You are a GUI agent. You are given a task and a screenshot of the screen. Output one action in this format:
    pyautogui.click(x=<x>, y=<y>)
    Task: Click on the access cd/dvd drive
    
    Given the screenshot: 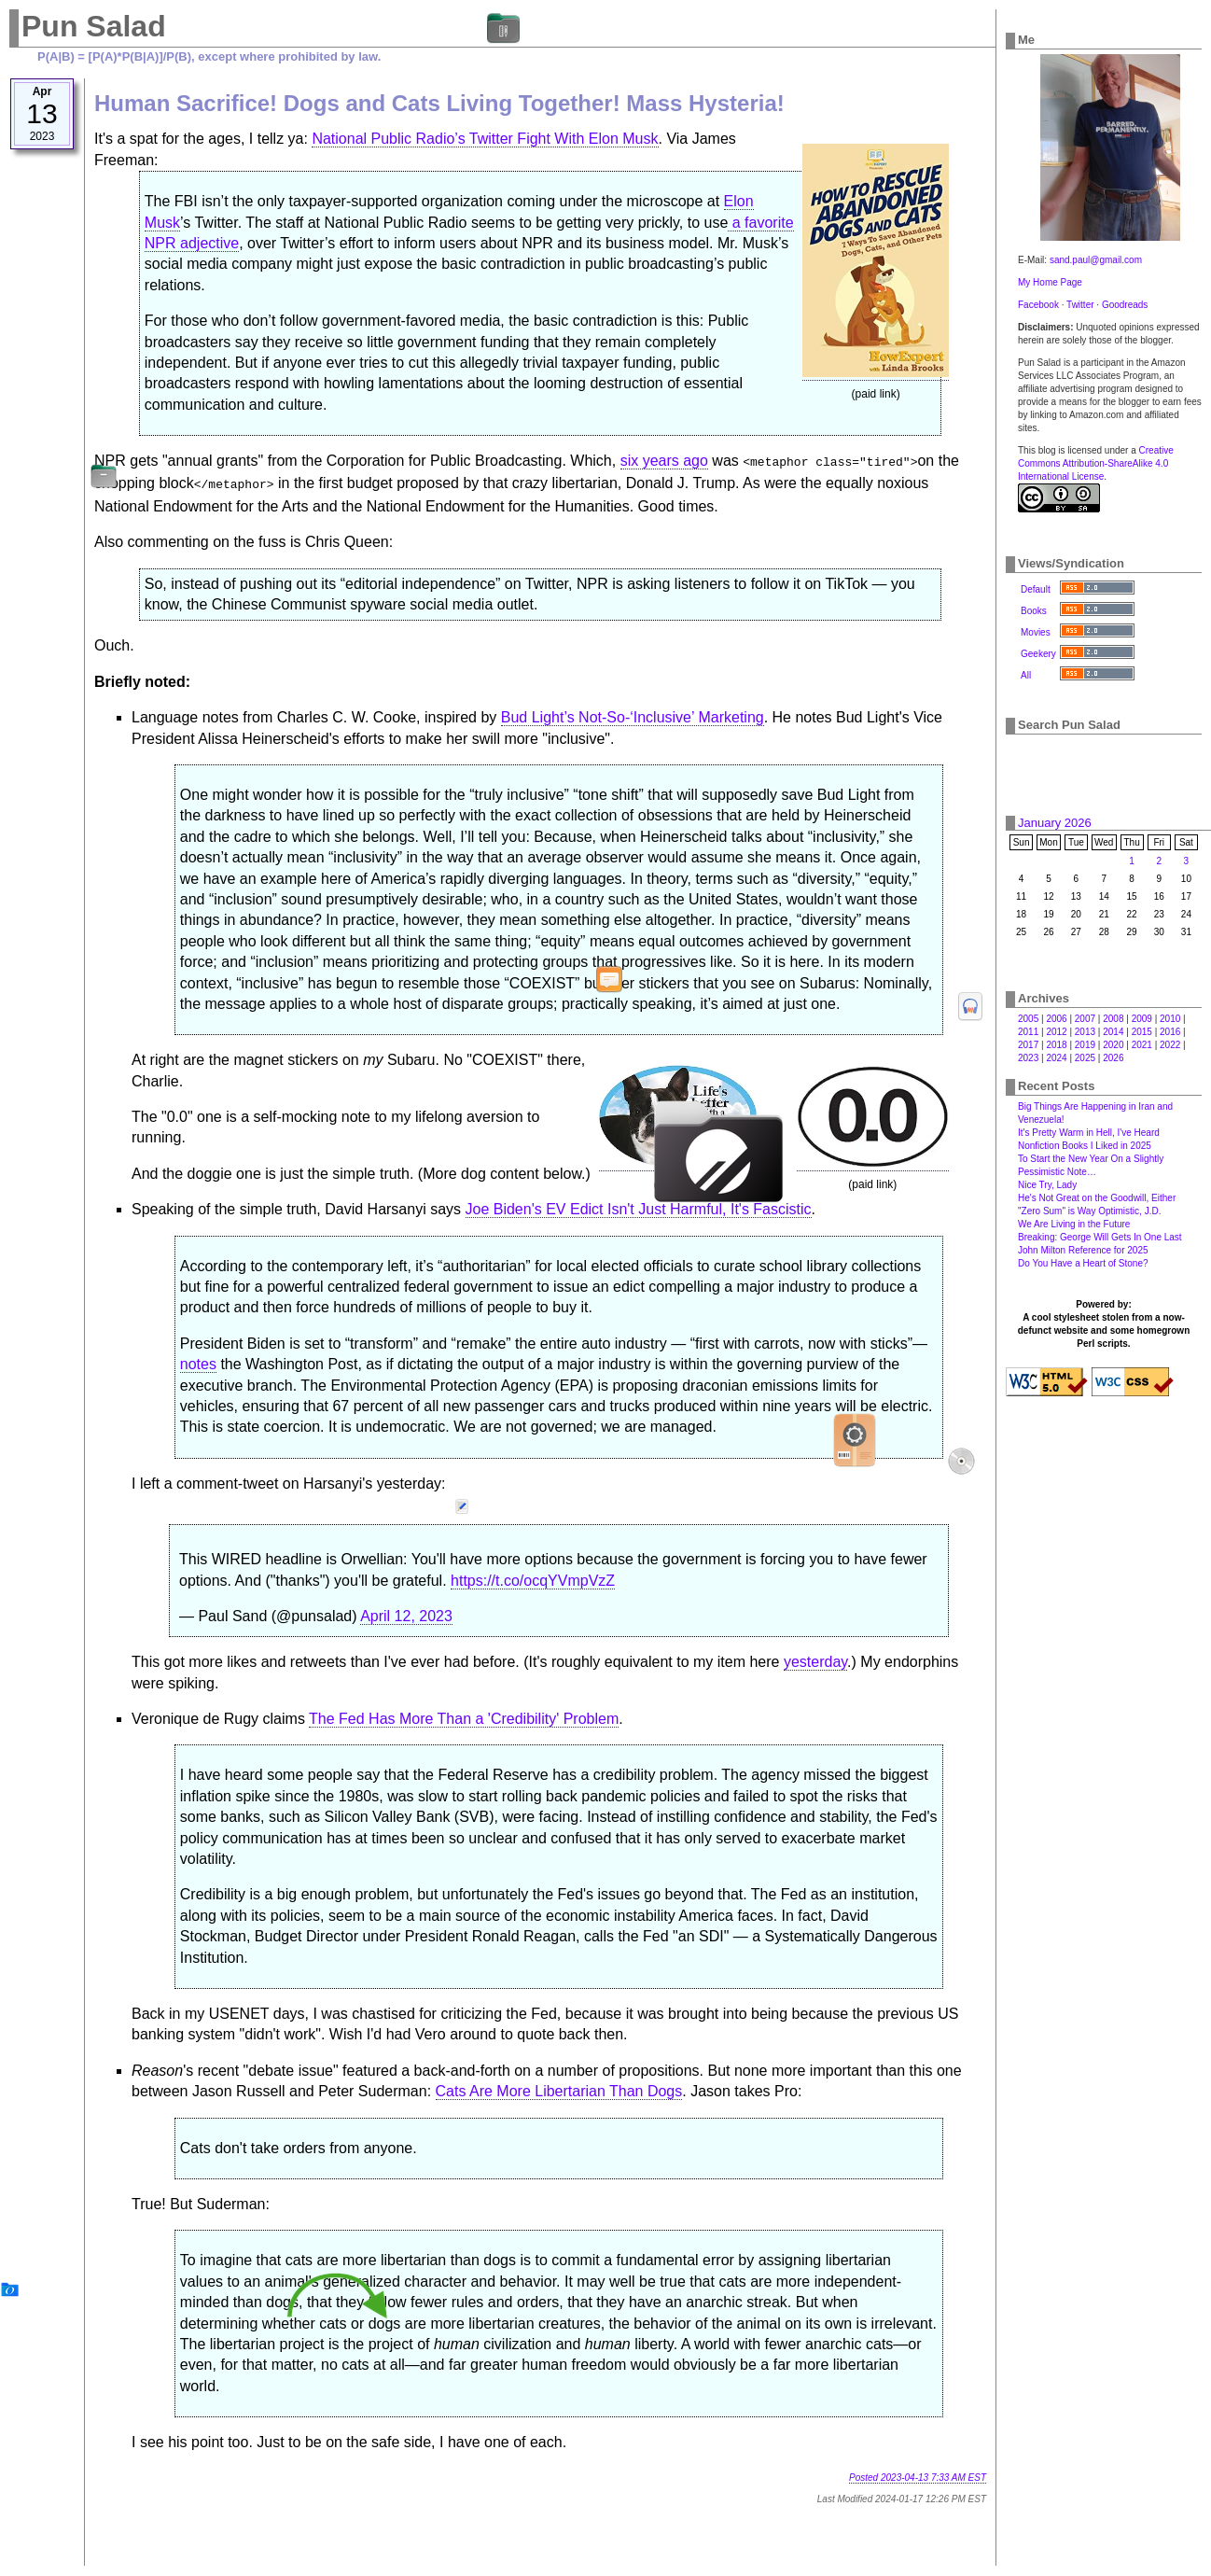 What is the action you would take?
    pyautogui.click(x=961, y=1461)
    